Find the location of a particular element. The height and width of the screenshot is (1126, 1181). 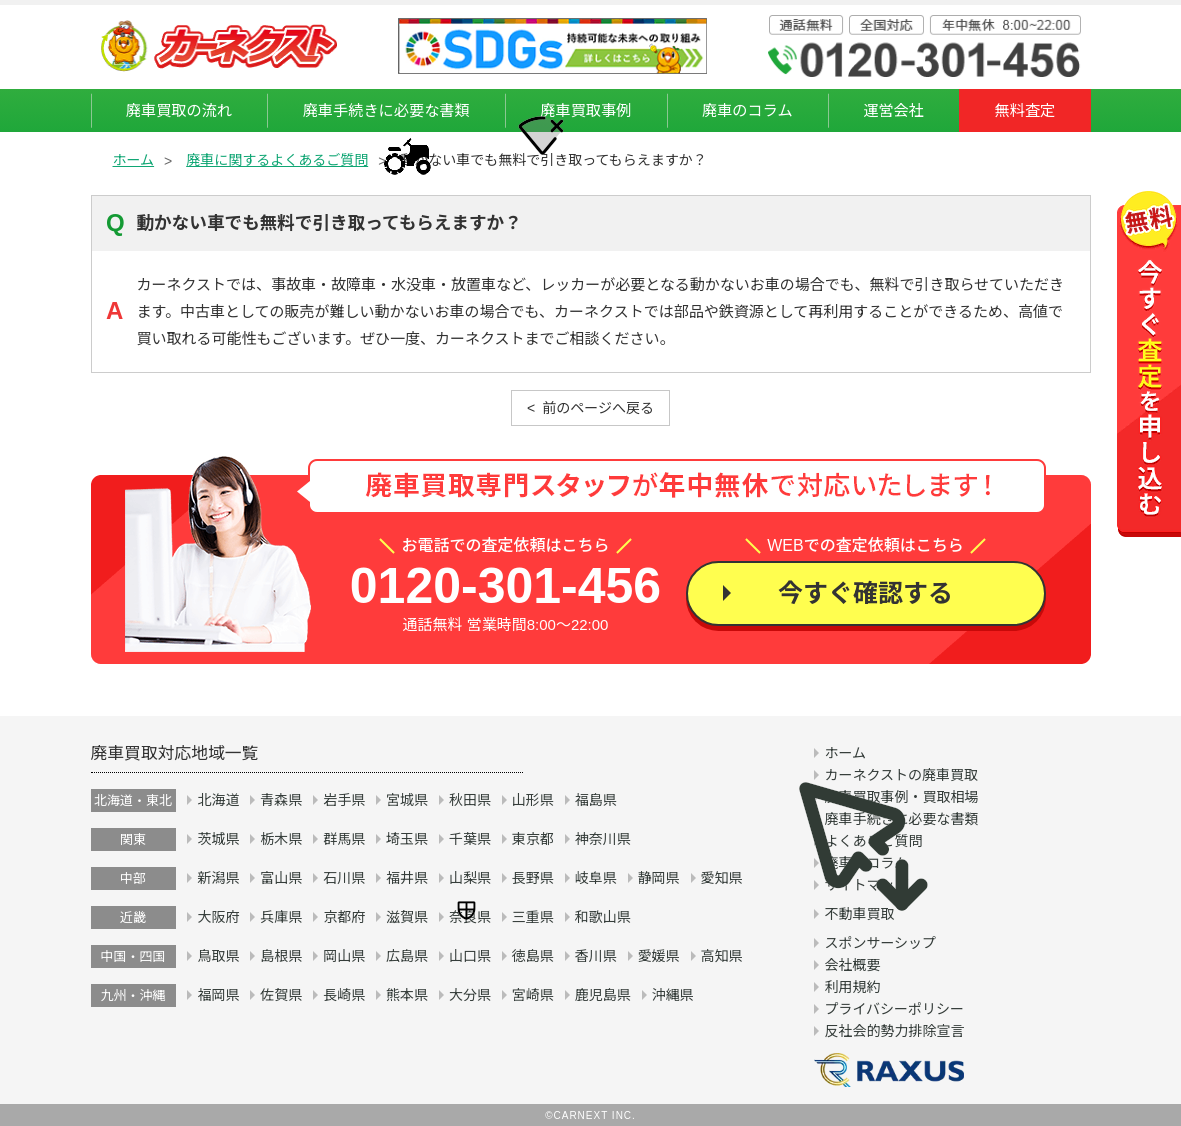

scroll or navigate downward is located at coordinates (857, 840).